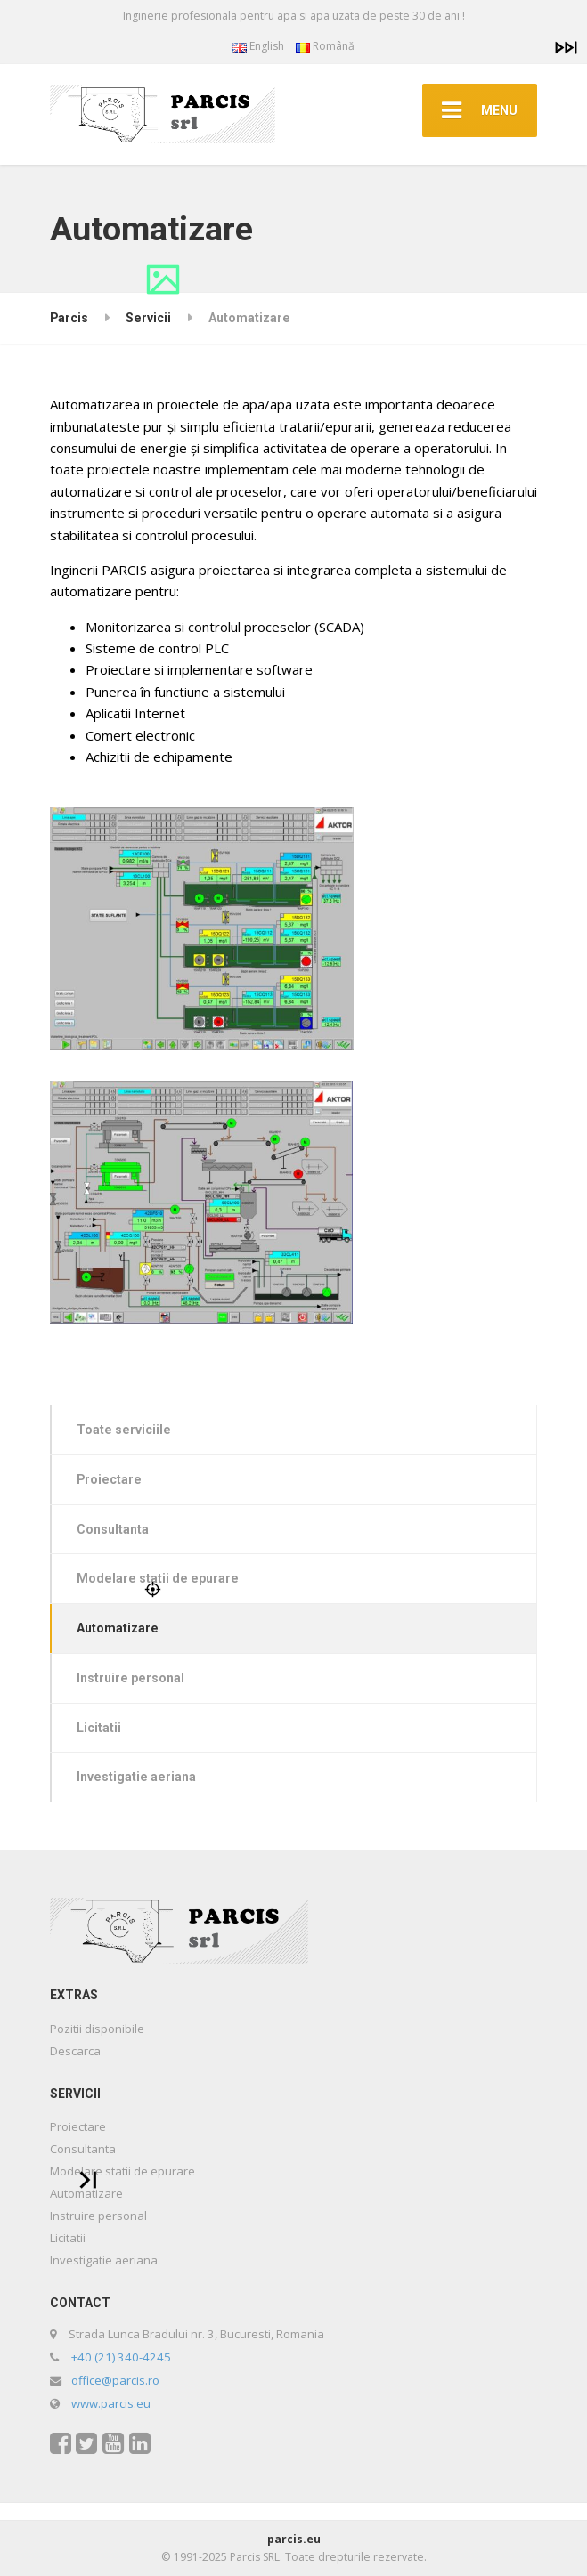  I want to click on view or browse images, so click(163, 279).